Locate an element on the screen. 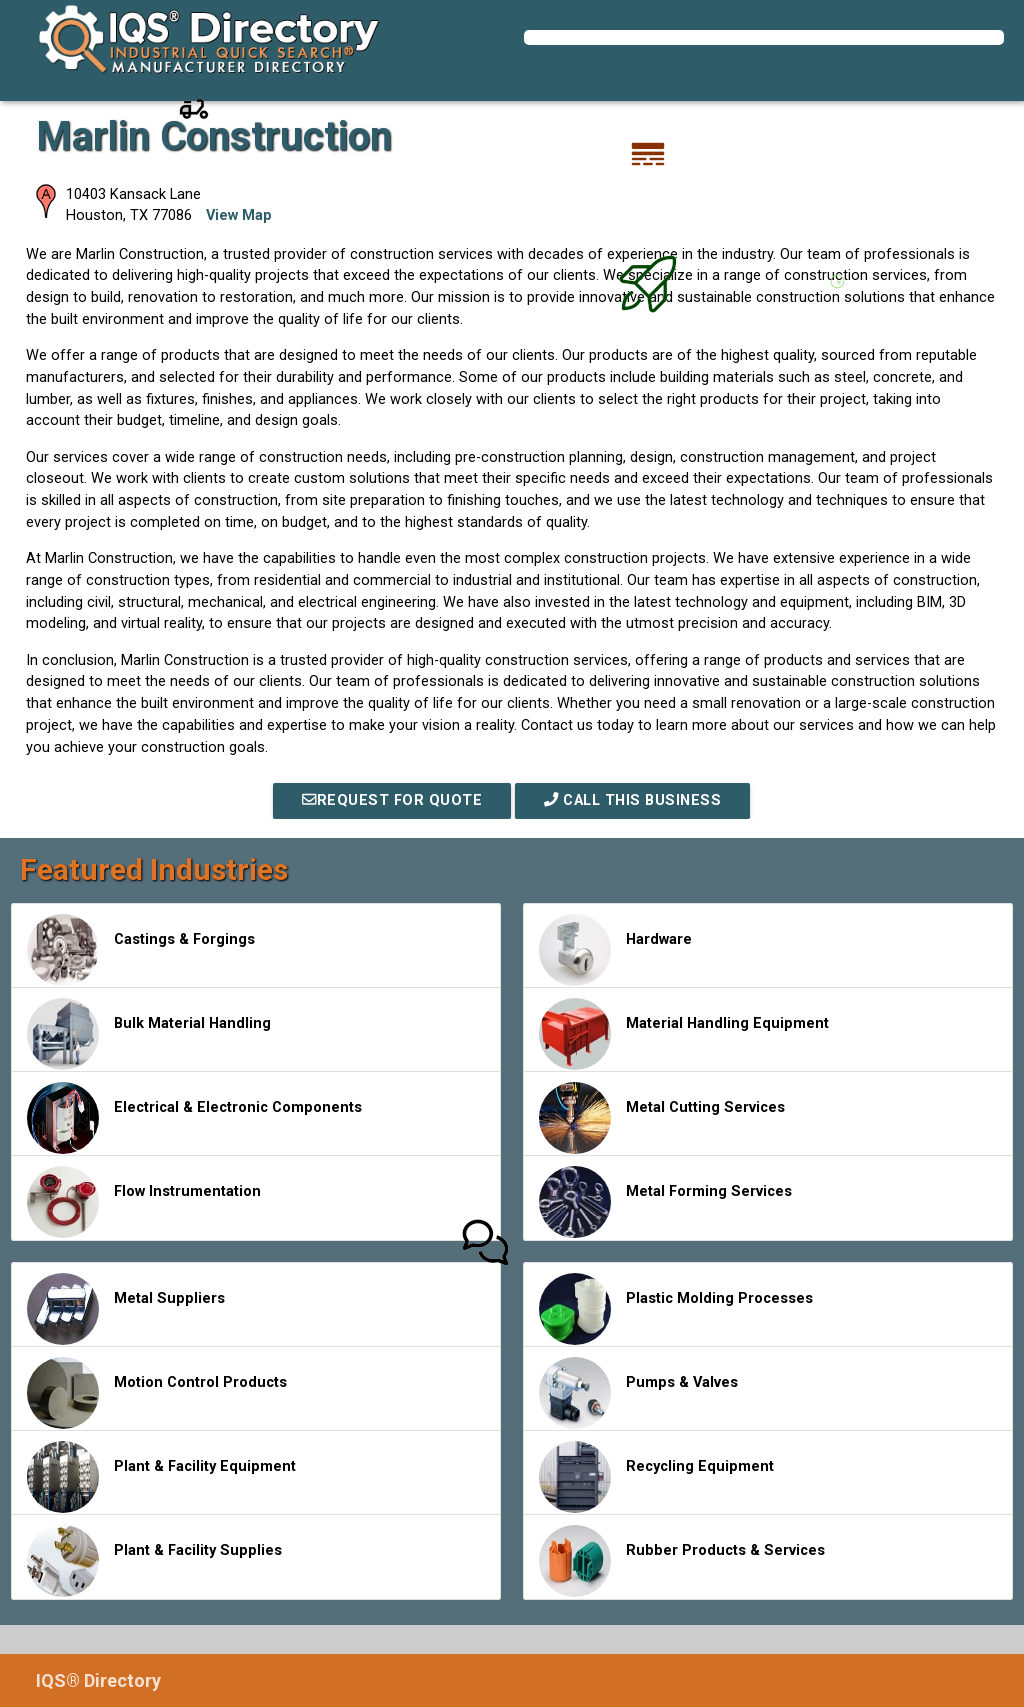 The image size is (1024, 1707). view afternoon schedule or events is located at coordinates (837, 281).